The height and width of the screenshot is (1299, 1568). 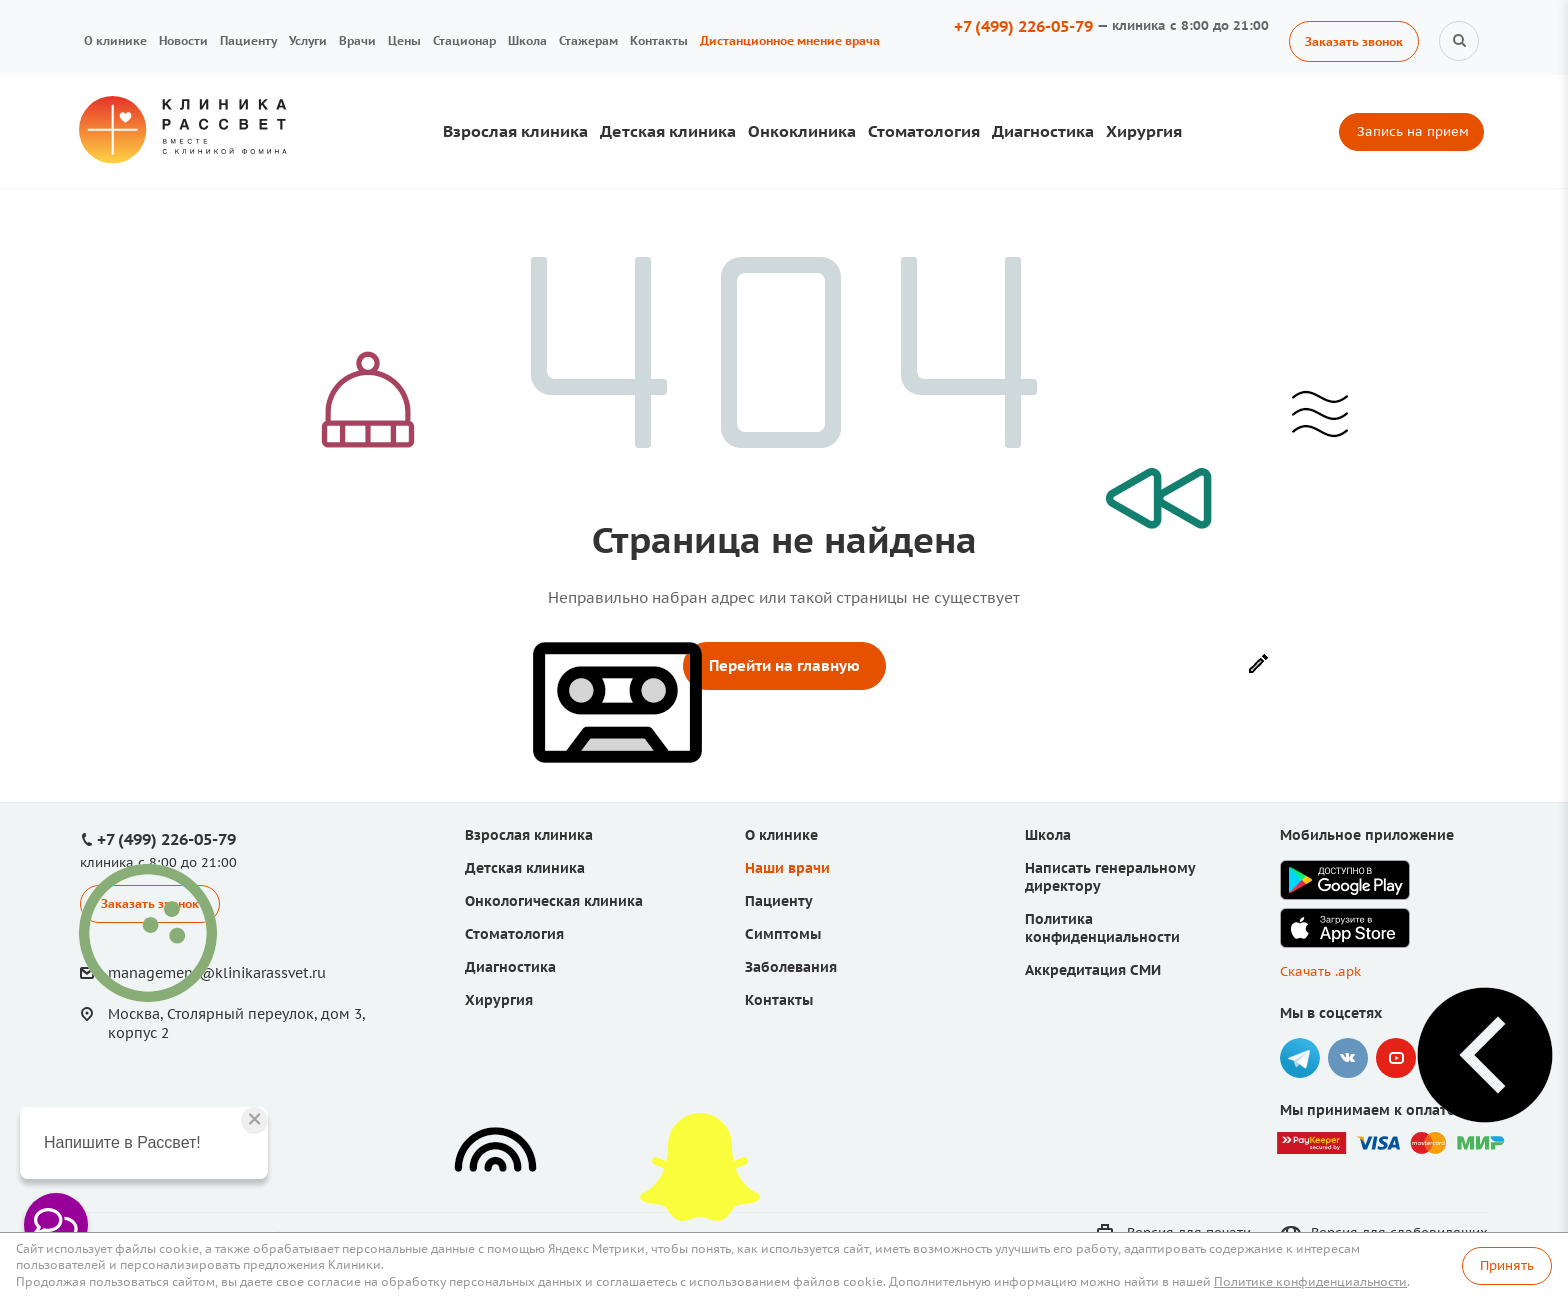 I want to click on browse winter apparel or accessories, so click(x=368, y=405).